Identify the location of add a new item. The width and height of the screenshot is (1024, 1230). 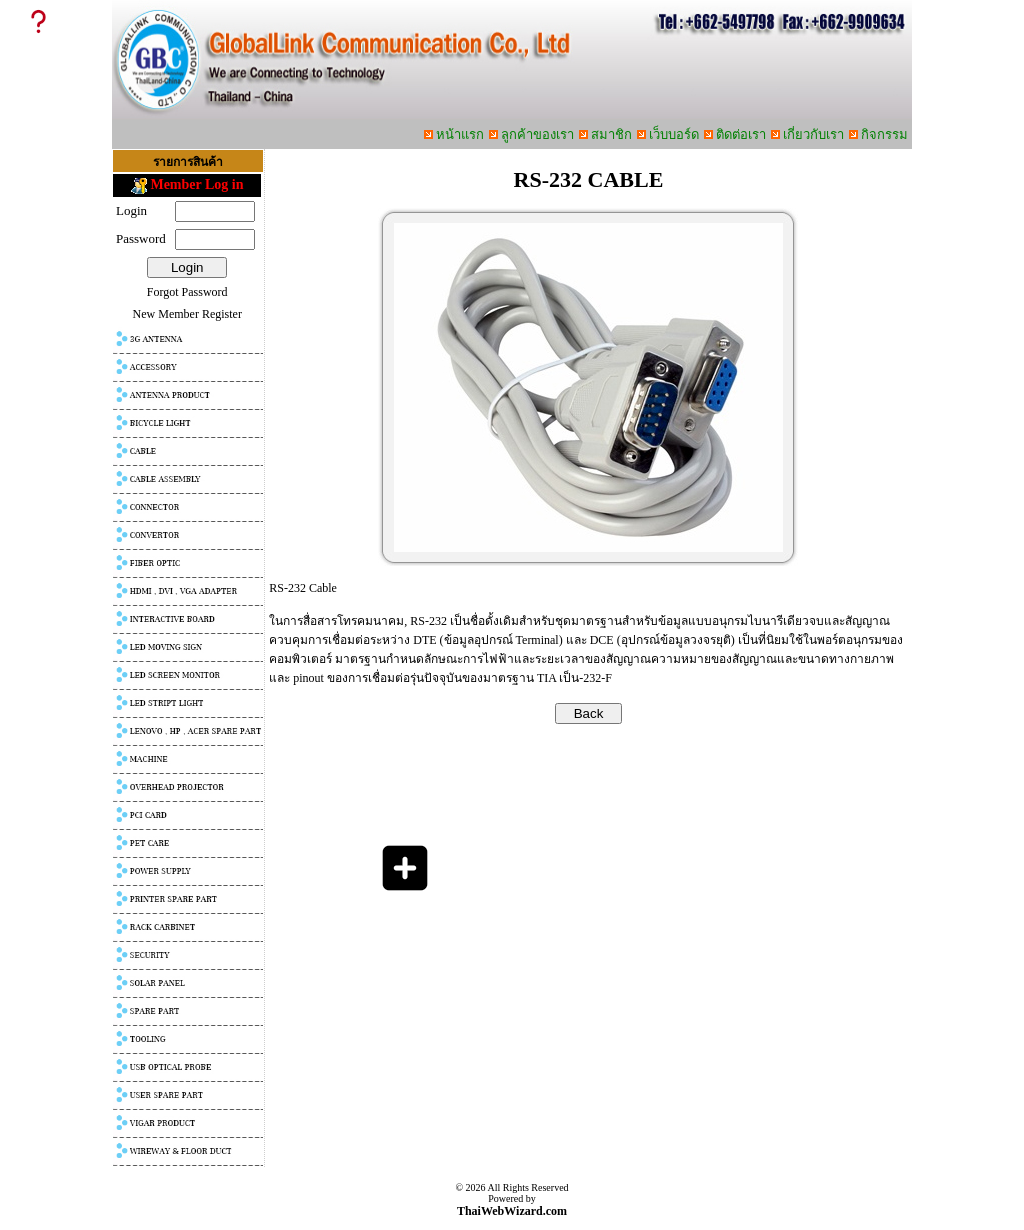
(405, 868).